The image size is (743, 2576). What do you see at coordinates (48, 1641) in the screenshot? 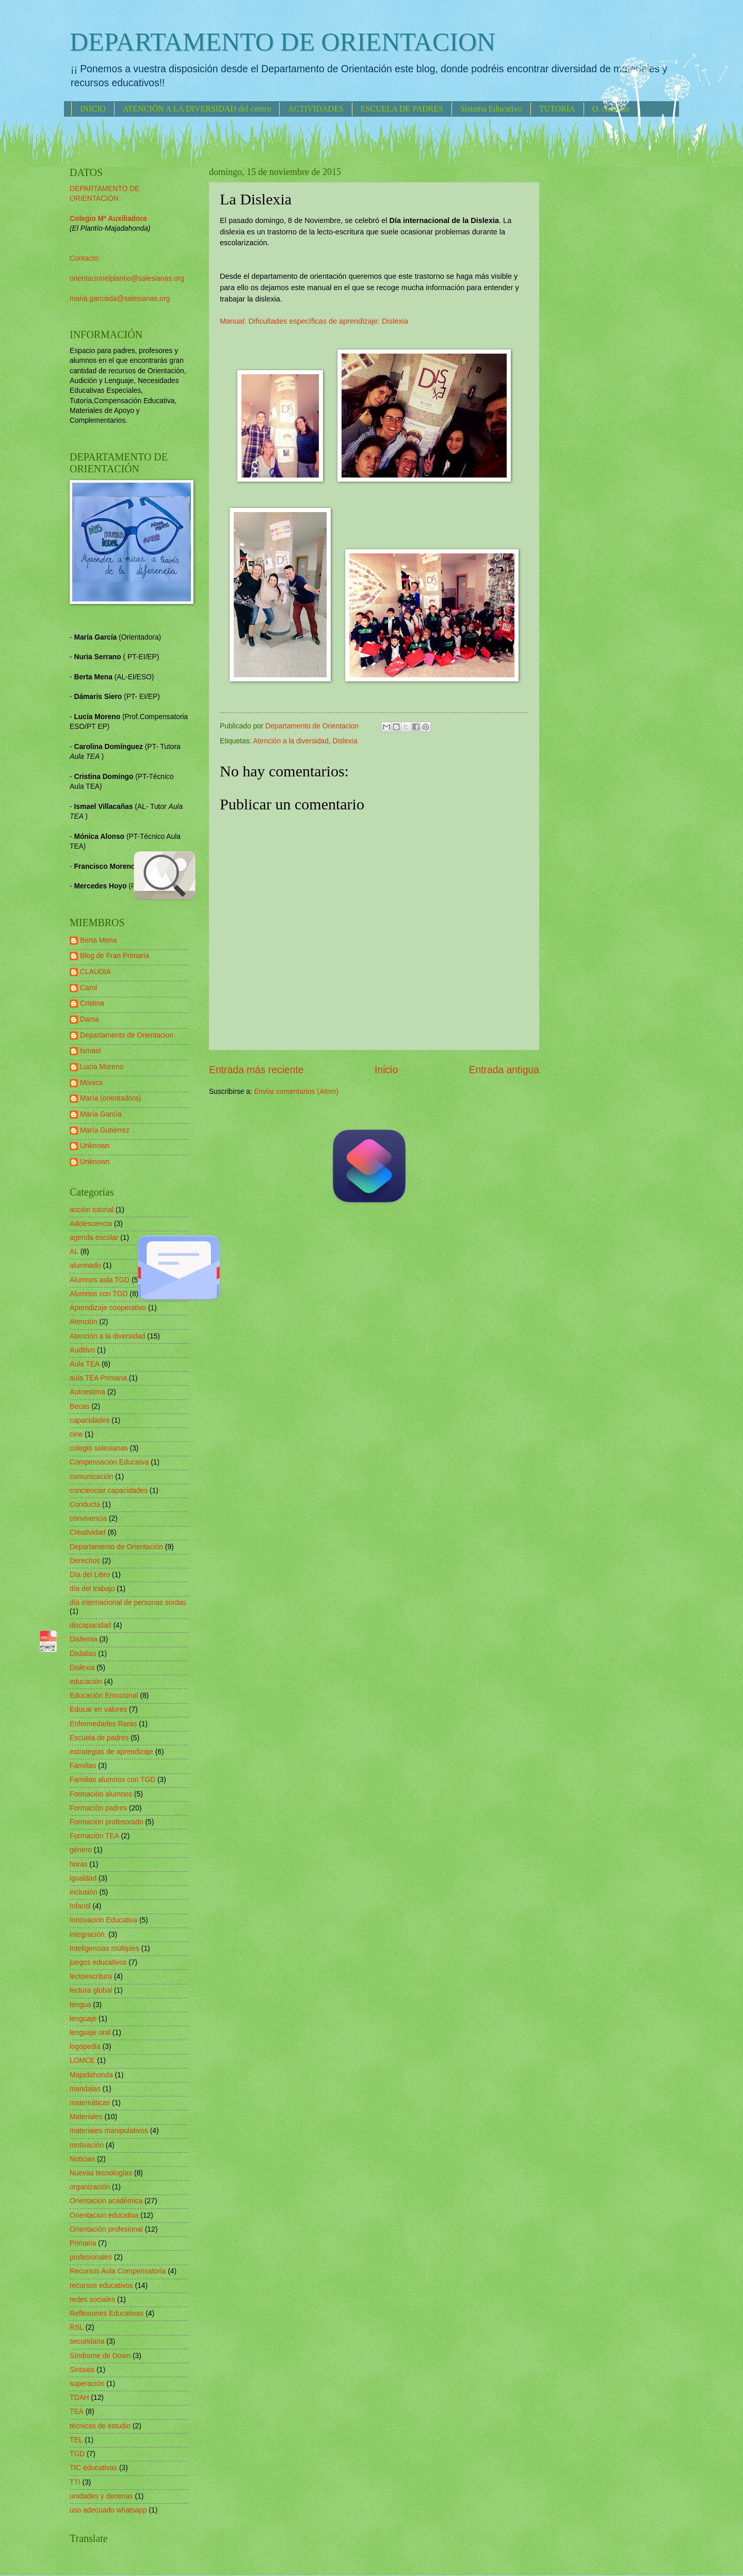
I see `open papers app for reading and organizing documents` at bounding box center [48, 1641].